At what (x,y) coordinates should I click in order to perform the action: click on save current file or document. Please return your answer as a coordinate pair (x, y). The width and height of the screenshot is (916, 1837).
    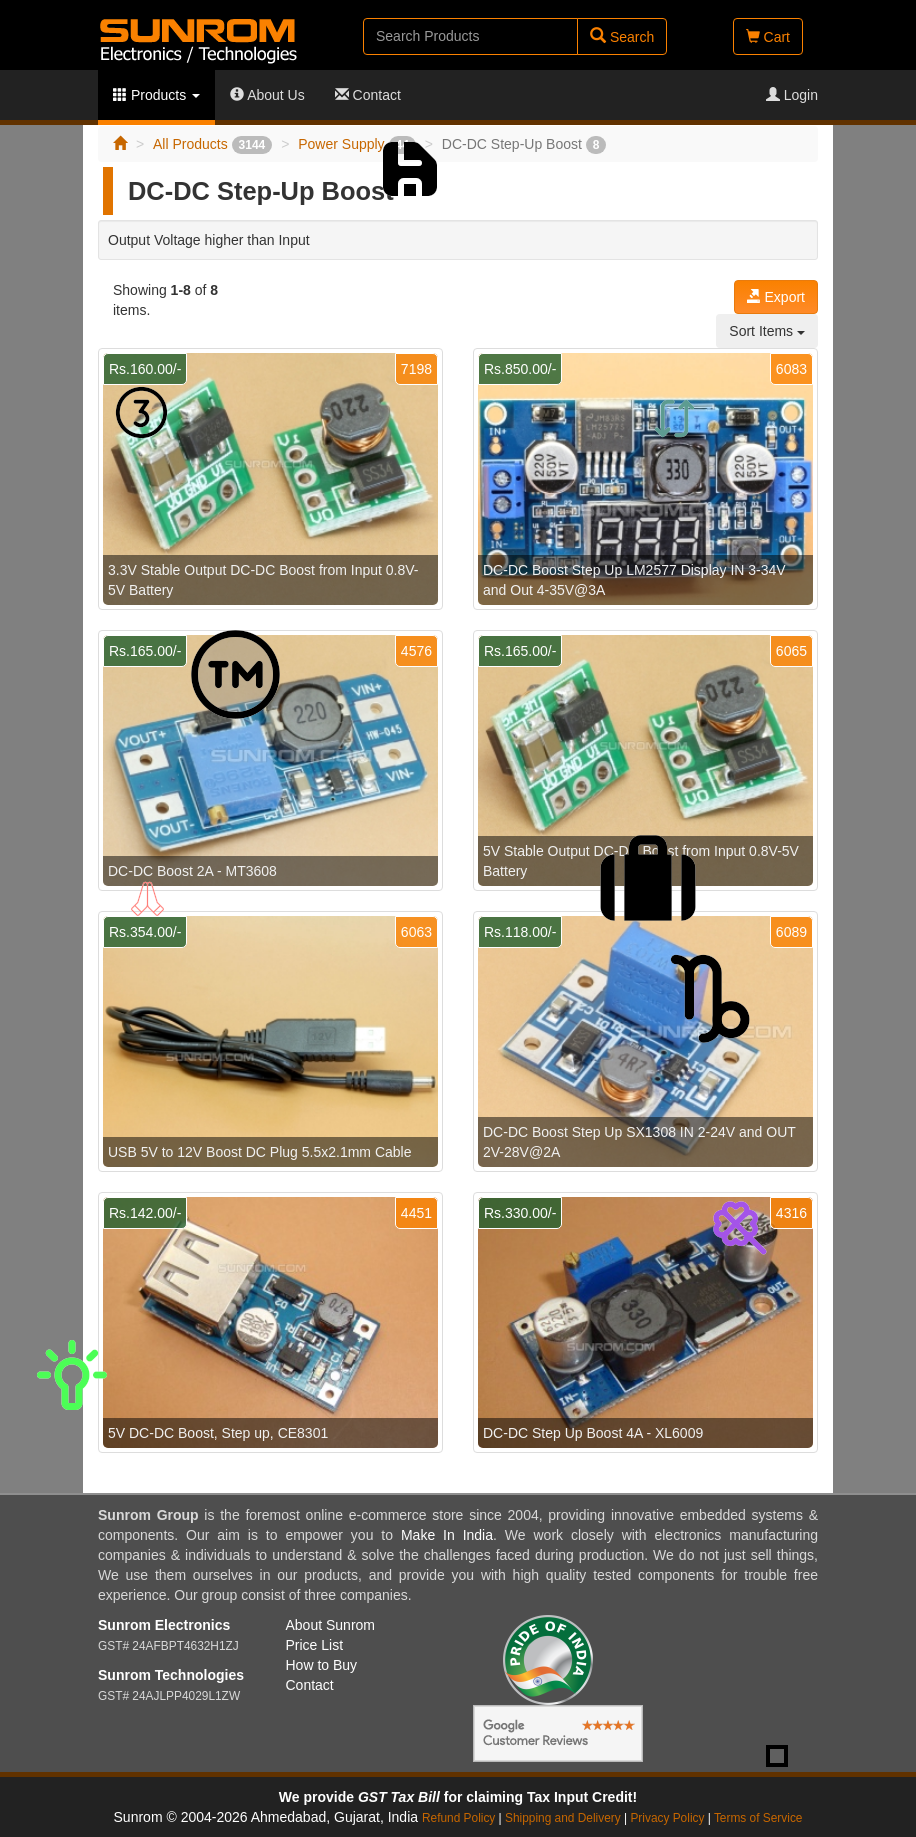
    Looking at the image, I should click on (410, 169).